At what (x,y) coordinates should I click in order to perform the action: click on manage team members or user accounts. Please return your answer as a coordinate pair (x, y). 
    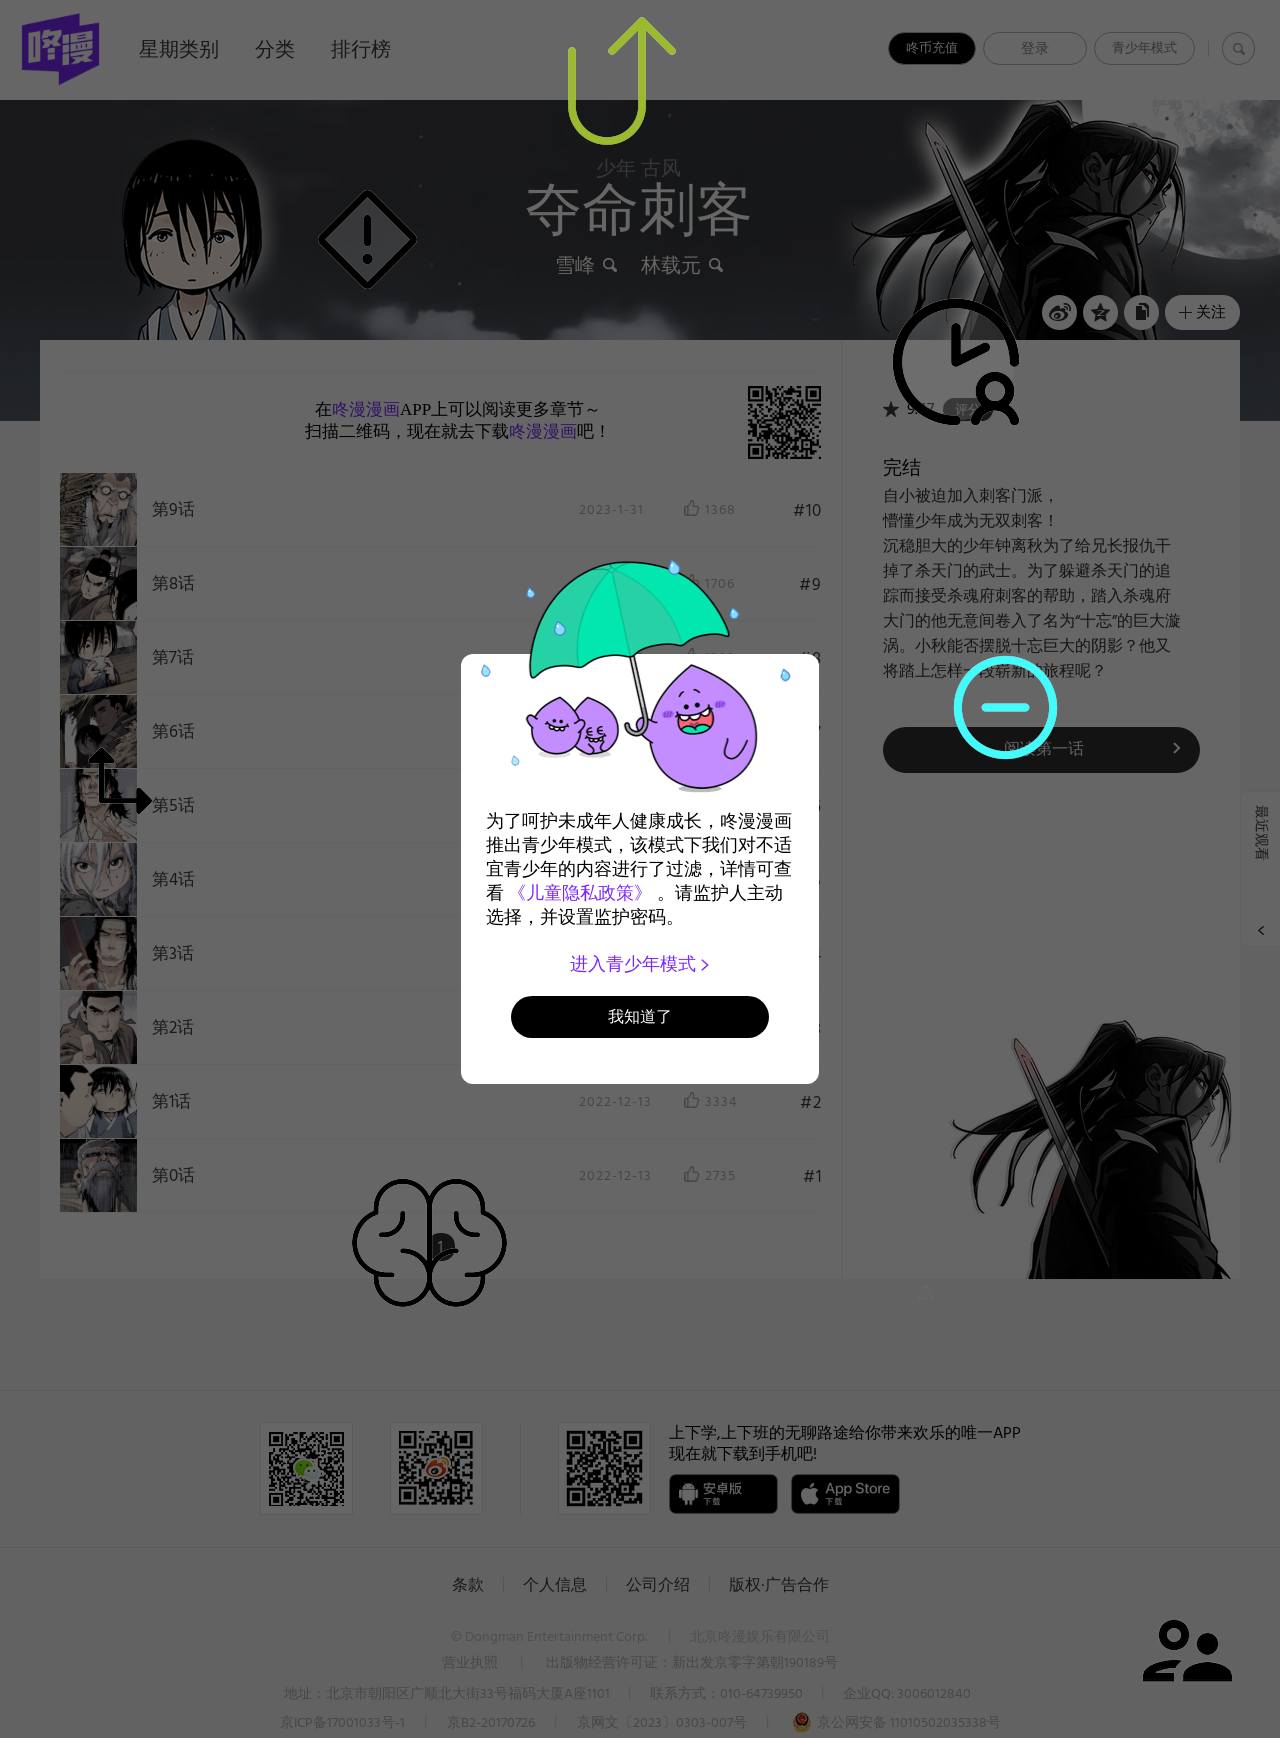
    Looking at the image, I should click on (1187, 1650).